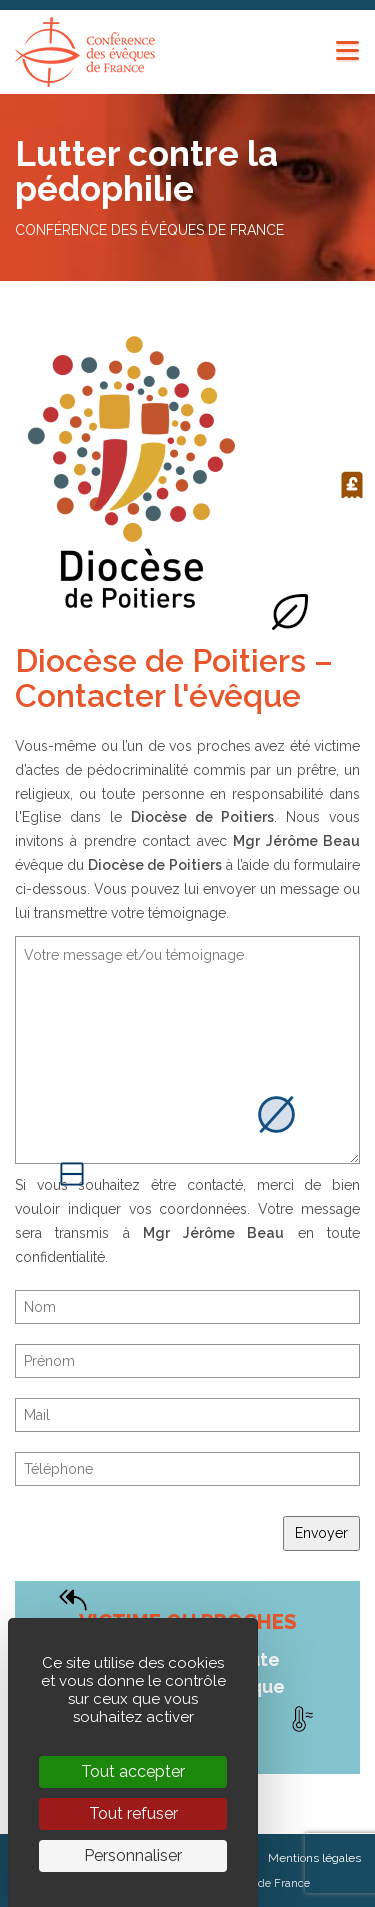 The image size is (375, 1907). I want to click on split view horizontally, so click(72, 1174).